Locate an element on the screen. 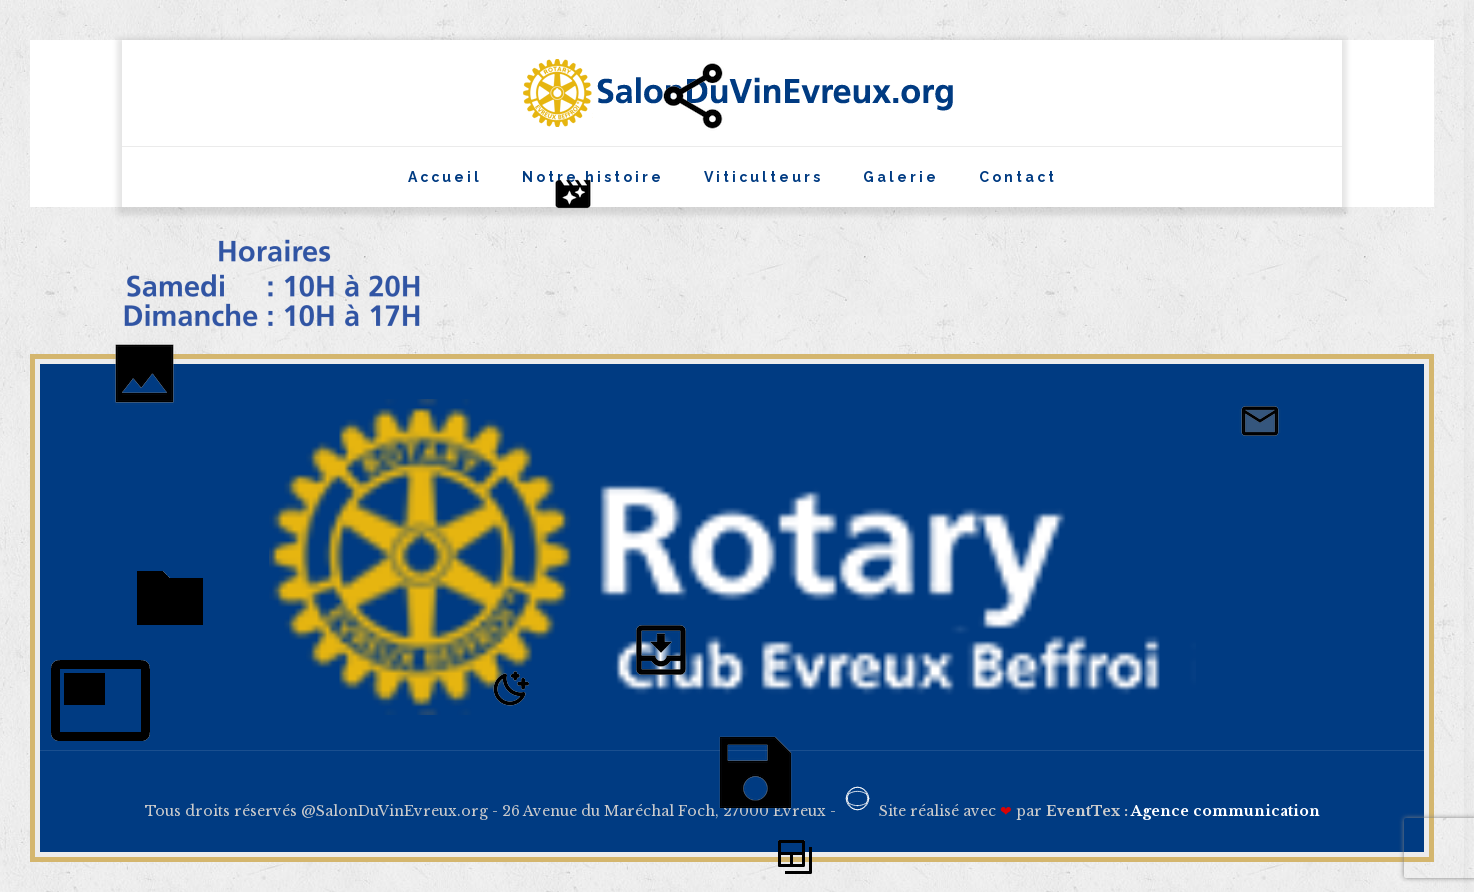 Image resolution: width=1474 pixels, height=892 pixels. access your files and documents is located at coordinates (170, 598).